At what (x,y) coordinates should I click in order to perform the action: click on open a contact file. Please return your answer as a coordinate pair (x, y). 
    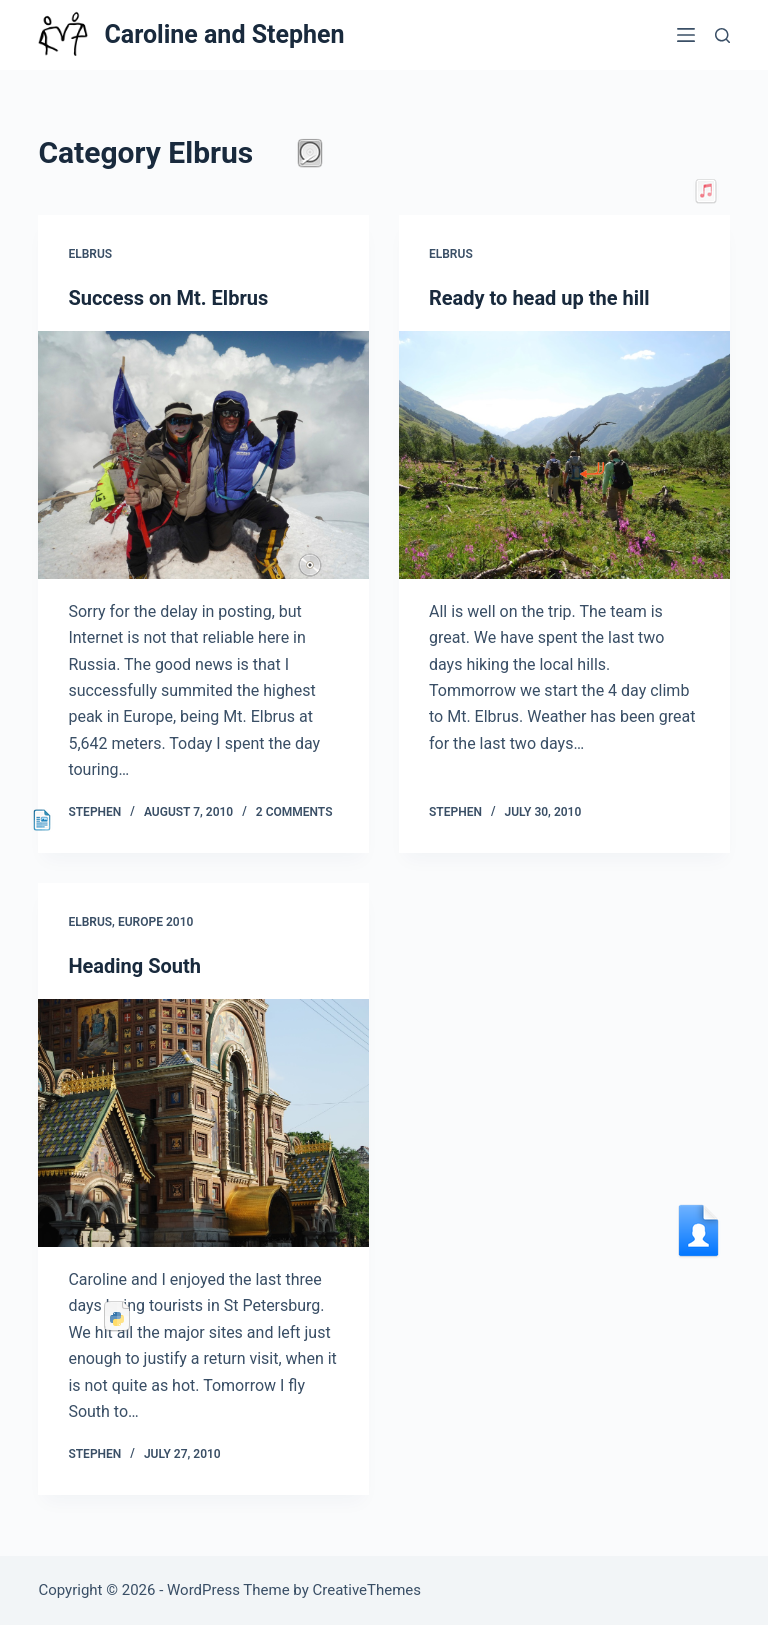
    Looking at the image, I should click on (698, 1231).